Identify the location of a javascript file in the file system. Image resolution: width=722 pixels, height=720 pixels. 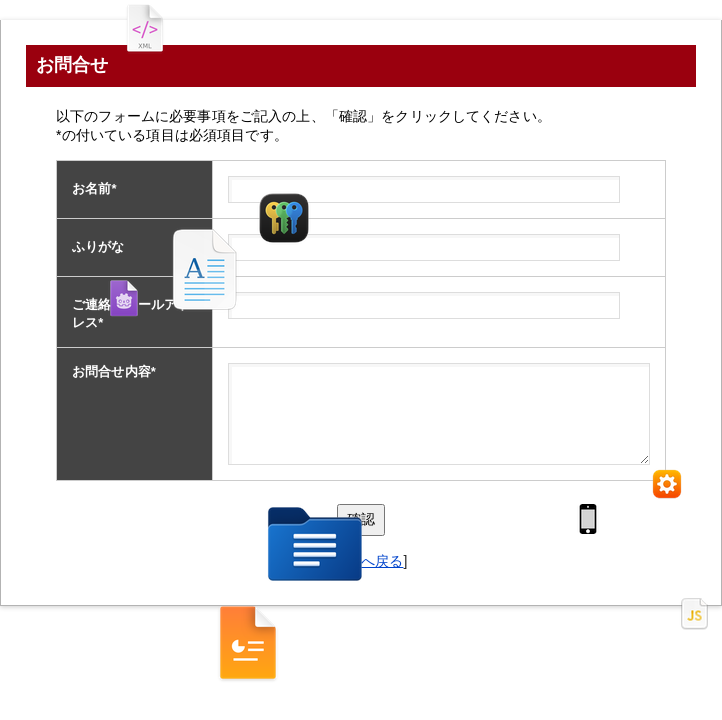
(694, 613).